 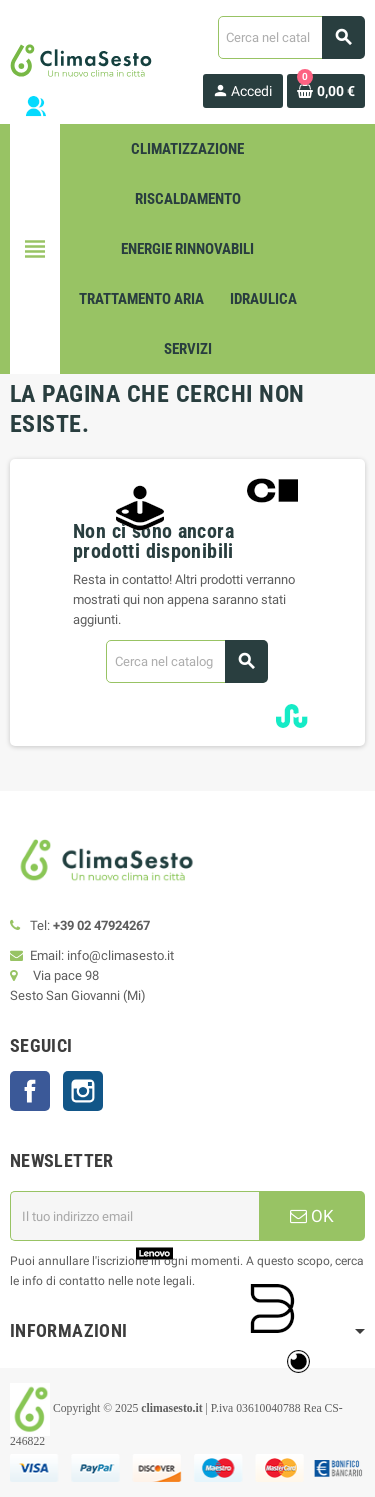 What do you see at coordinates (154, 1253) in the screenshot?
I see `Lenovo brand logo` at bounding box center [154, 1253].